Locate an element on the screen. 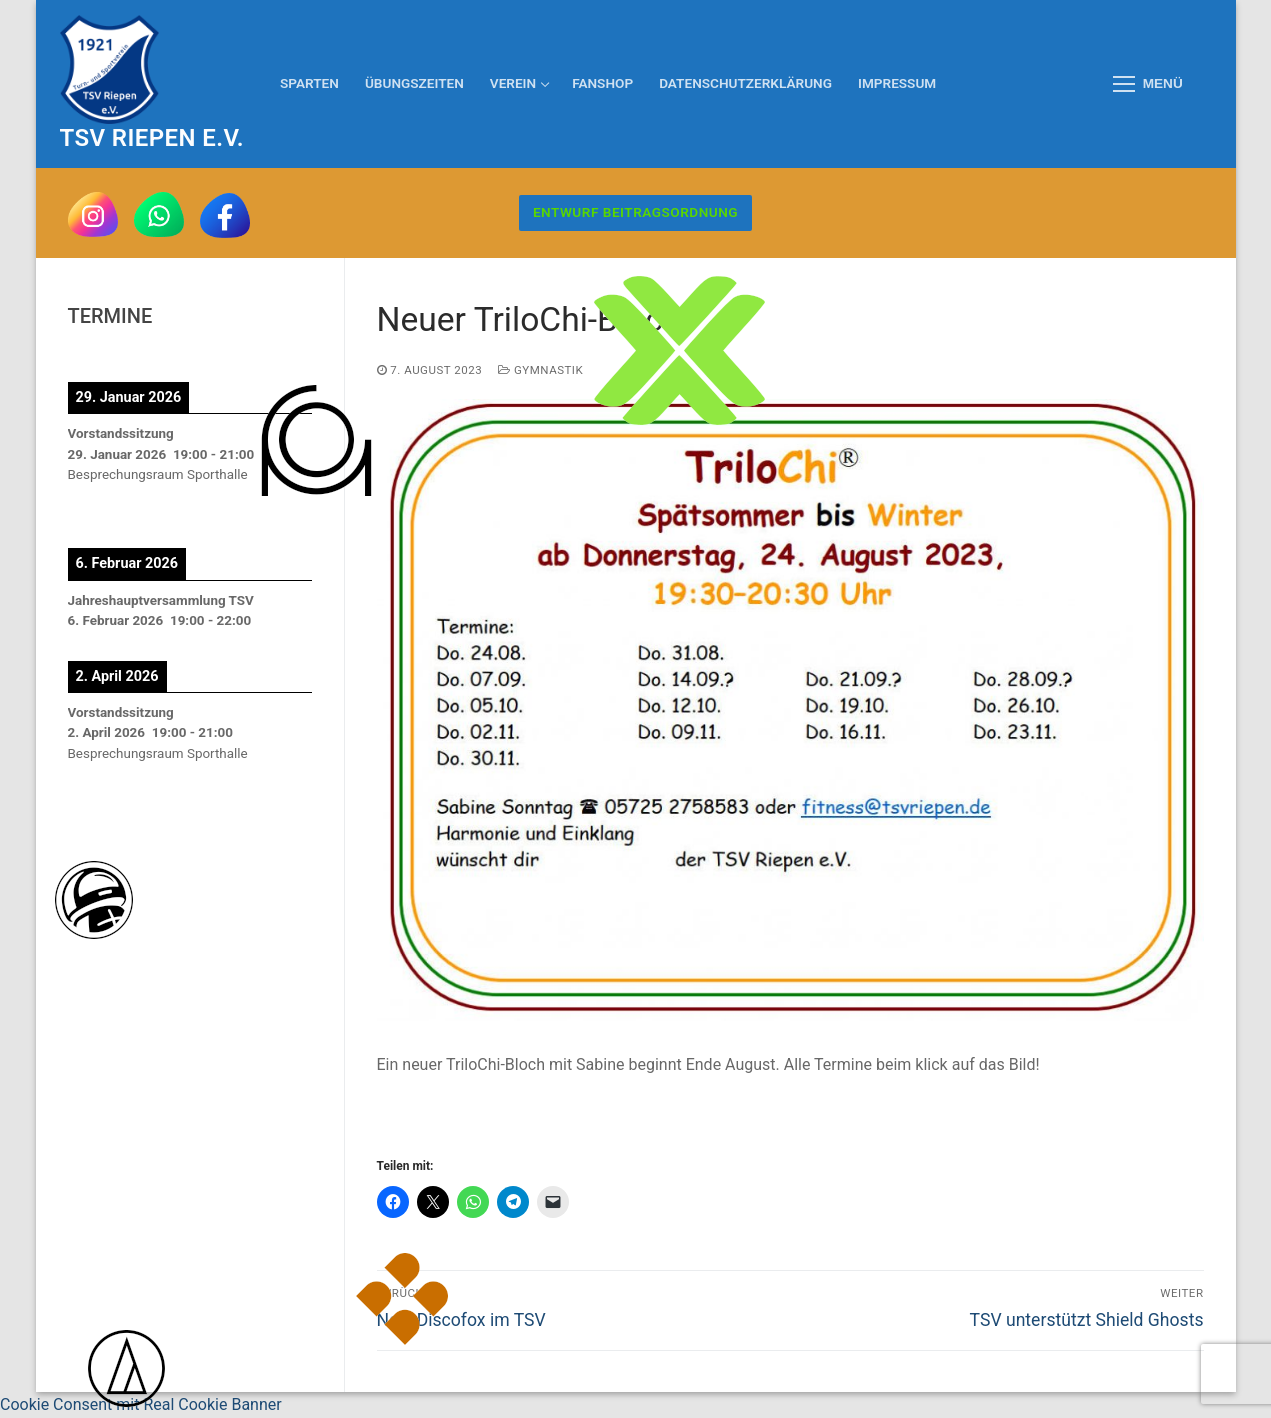 The width and height of the screenshot is (1271, 1418). audio-technica brand logo is located at coordinates (126, 1368).